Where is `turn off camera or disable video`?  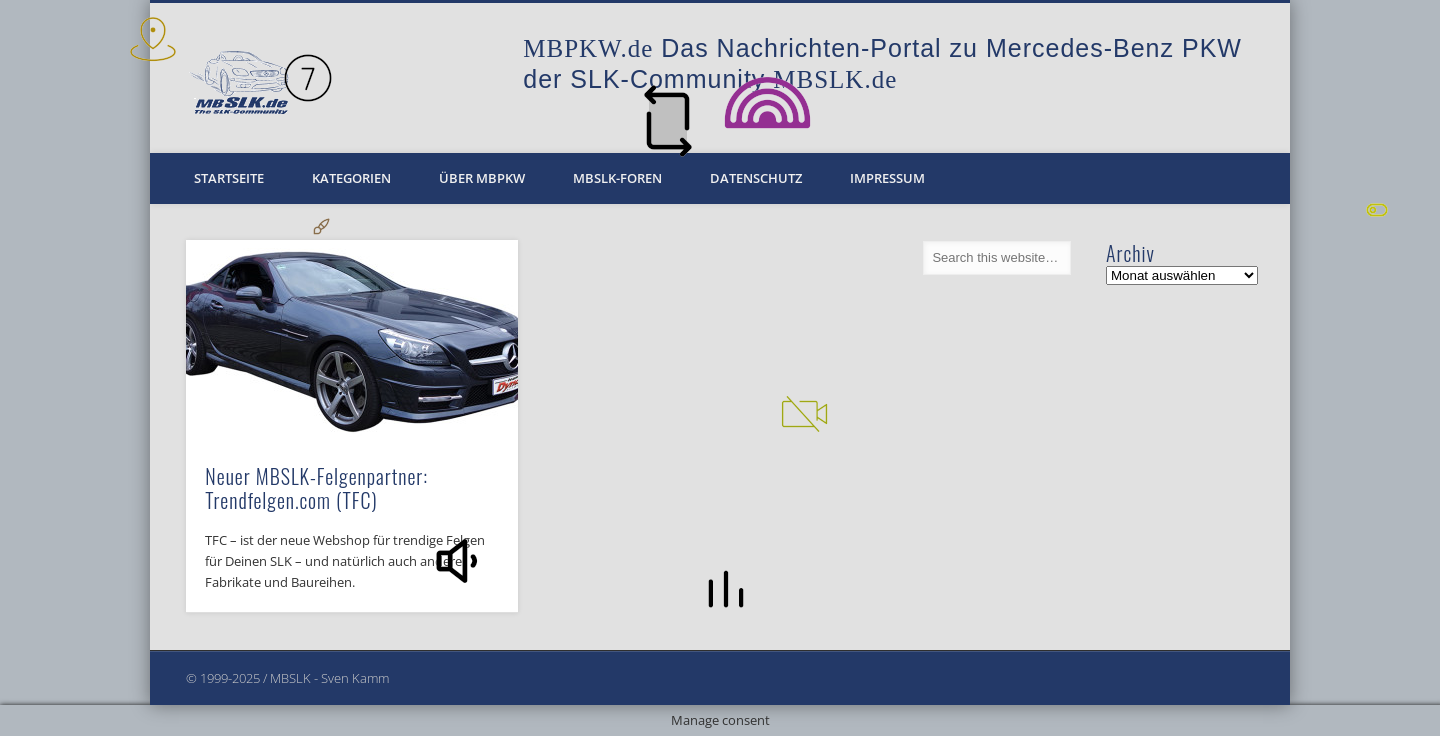
turn off camera or disable video is located at coordinates (803, 414).